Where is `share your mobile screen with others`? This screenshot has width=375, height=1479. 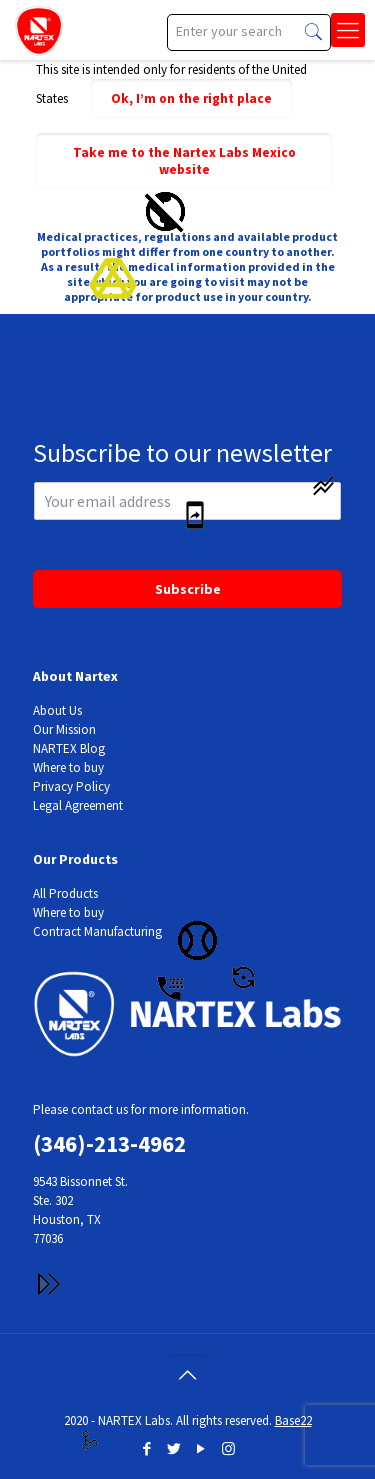
share your mobile screen with others is located at coordinates (195, 515).